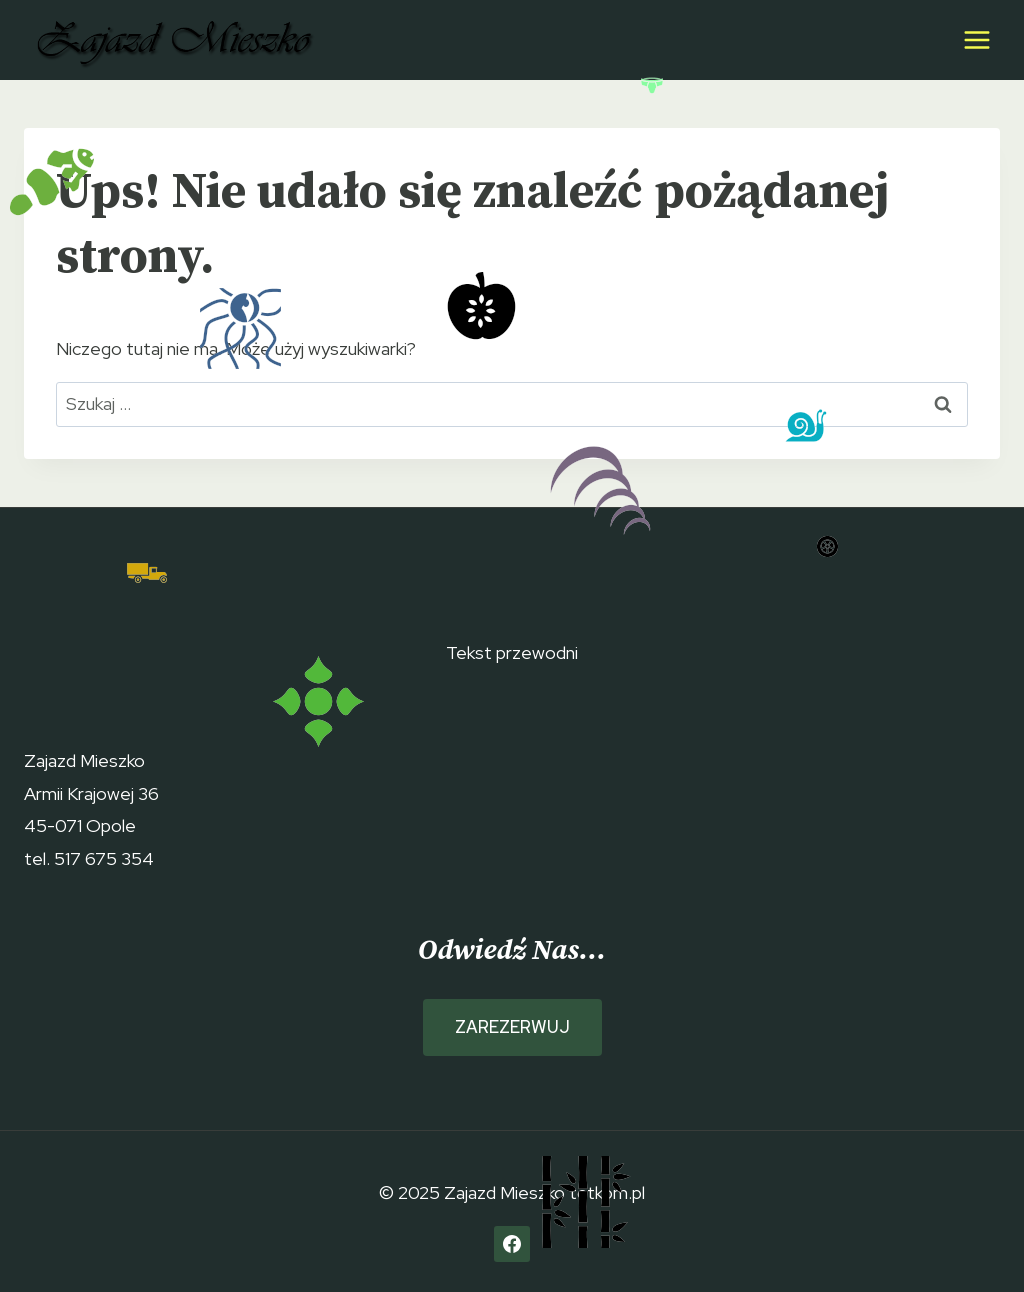  I want to click on indicates slow loading or processing speed, so click(806, 425).